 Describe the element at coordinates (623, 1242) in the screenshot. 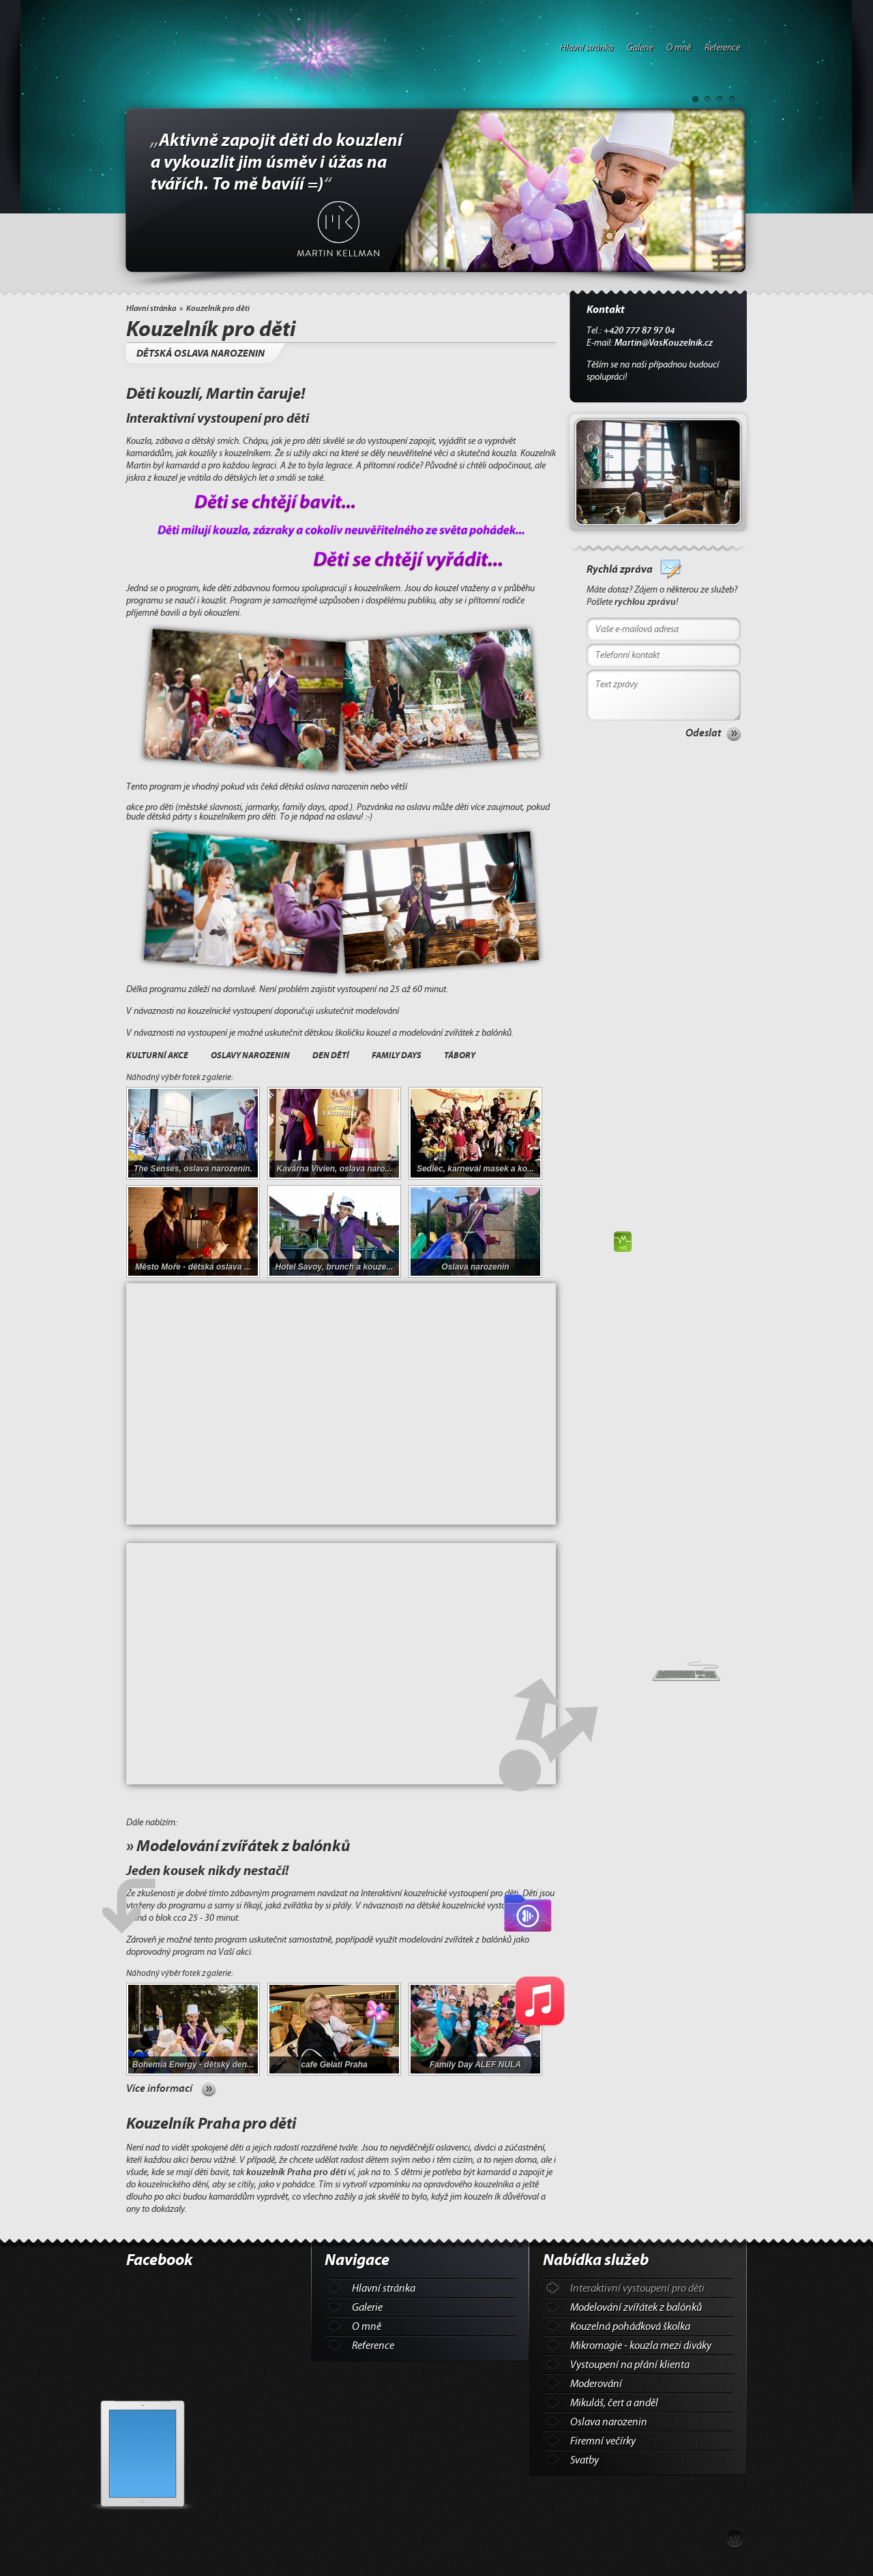

I see `virtualbox extension pack file` at that location.